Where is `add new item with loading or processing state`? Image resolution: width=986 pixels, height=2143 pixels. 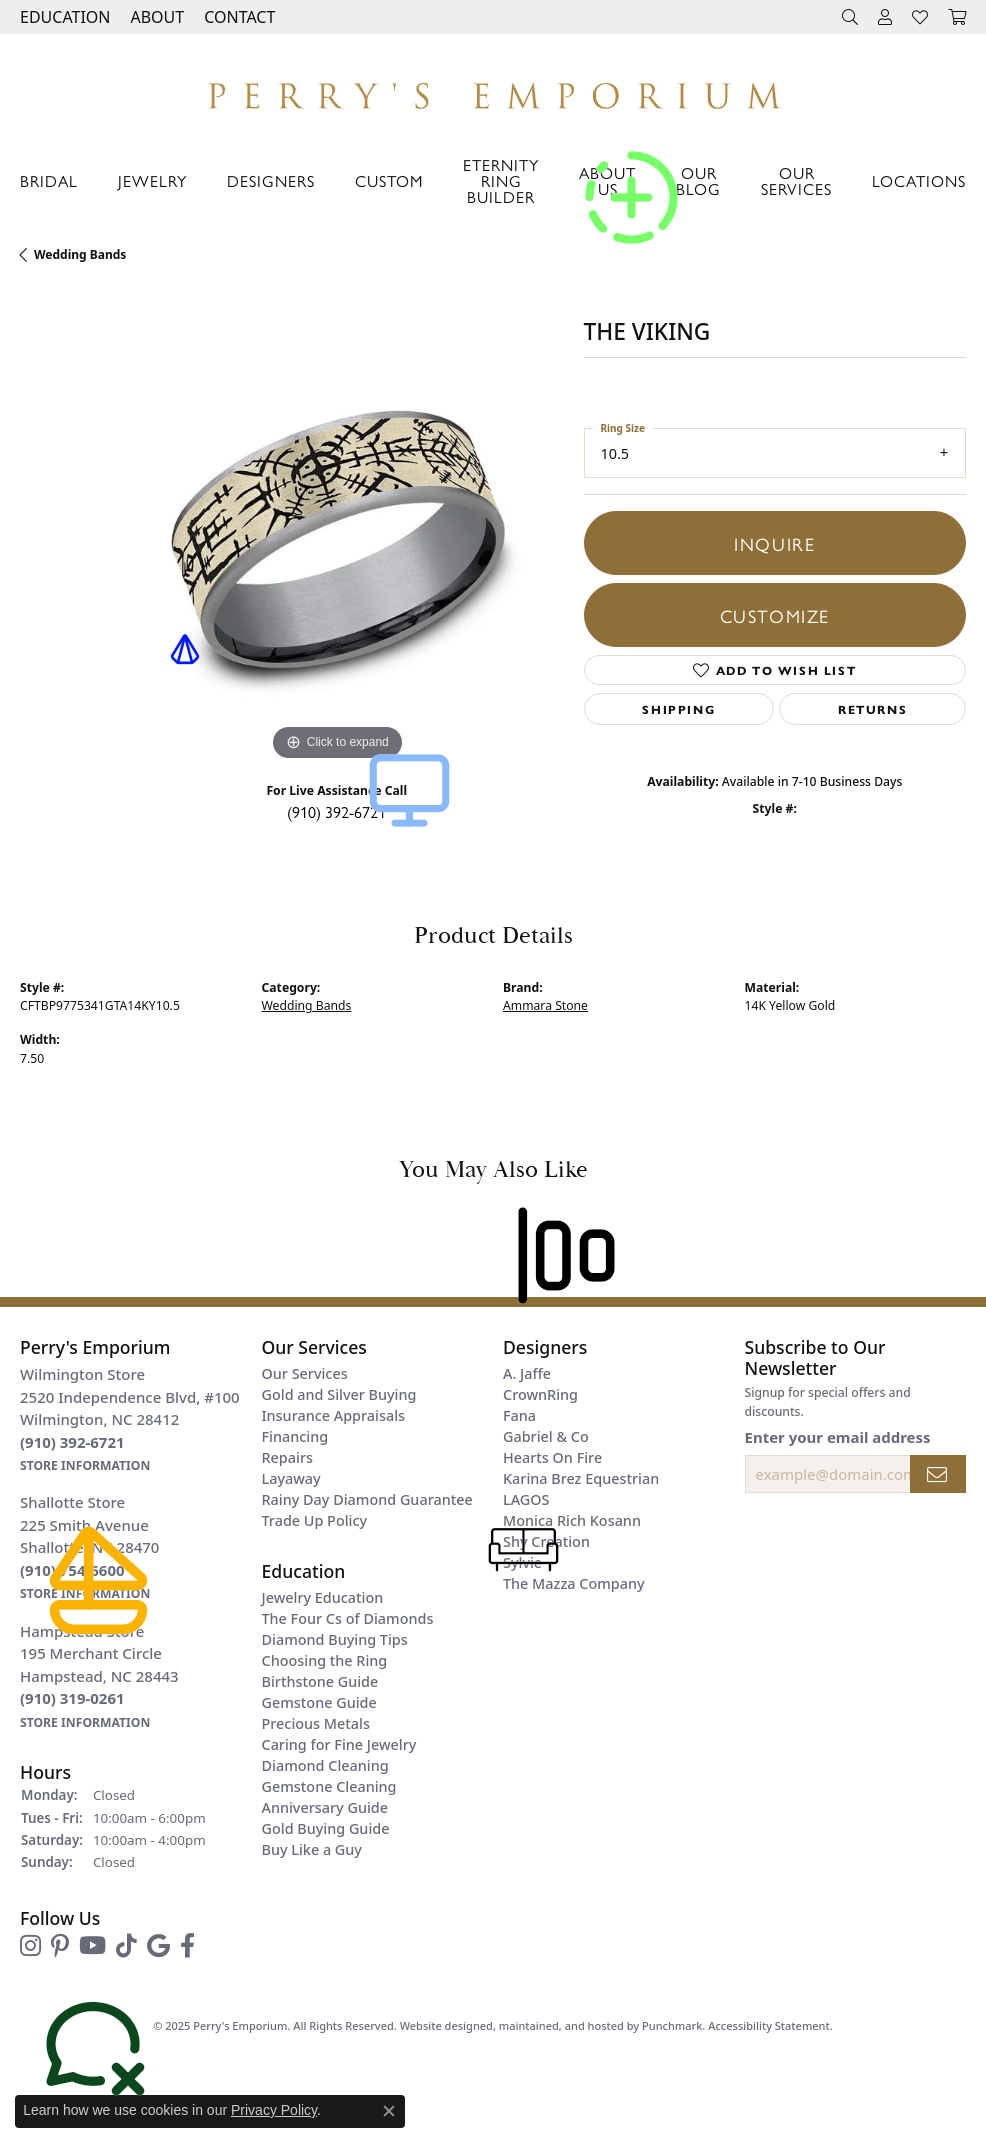 add new item with loading or processing state is located at coordinates (631, 197).